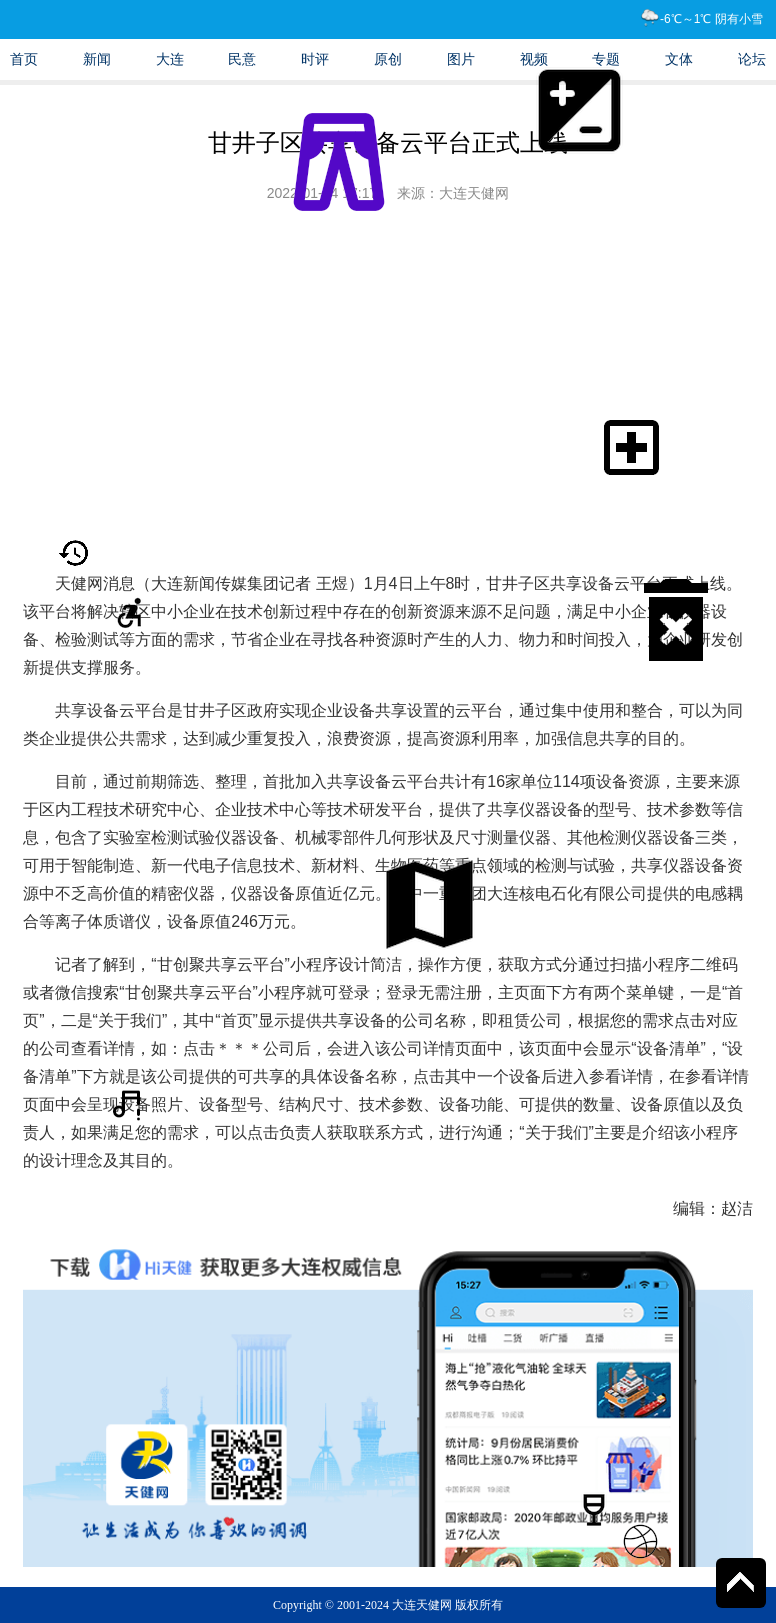 This screenshot has height=1623, width=776. I want to click on find nearby wine bars or restaurants, so click(594, 1510).